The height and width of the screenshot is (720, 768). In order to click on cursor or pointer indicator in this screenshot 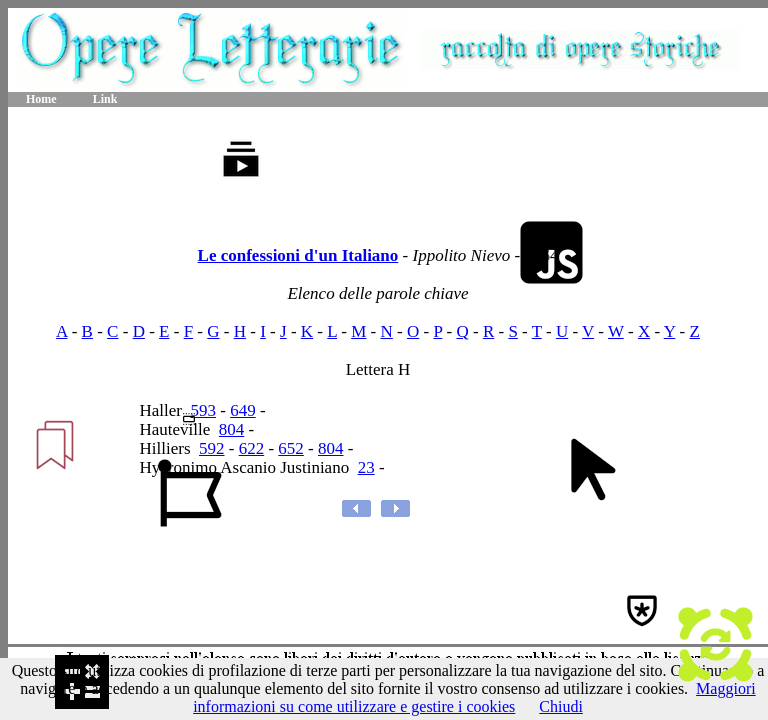, I will do `click(590, 469)`.